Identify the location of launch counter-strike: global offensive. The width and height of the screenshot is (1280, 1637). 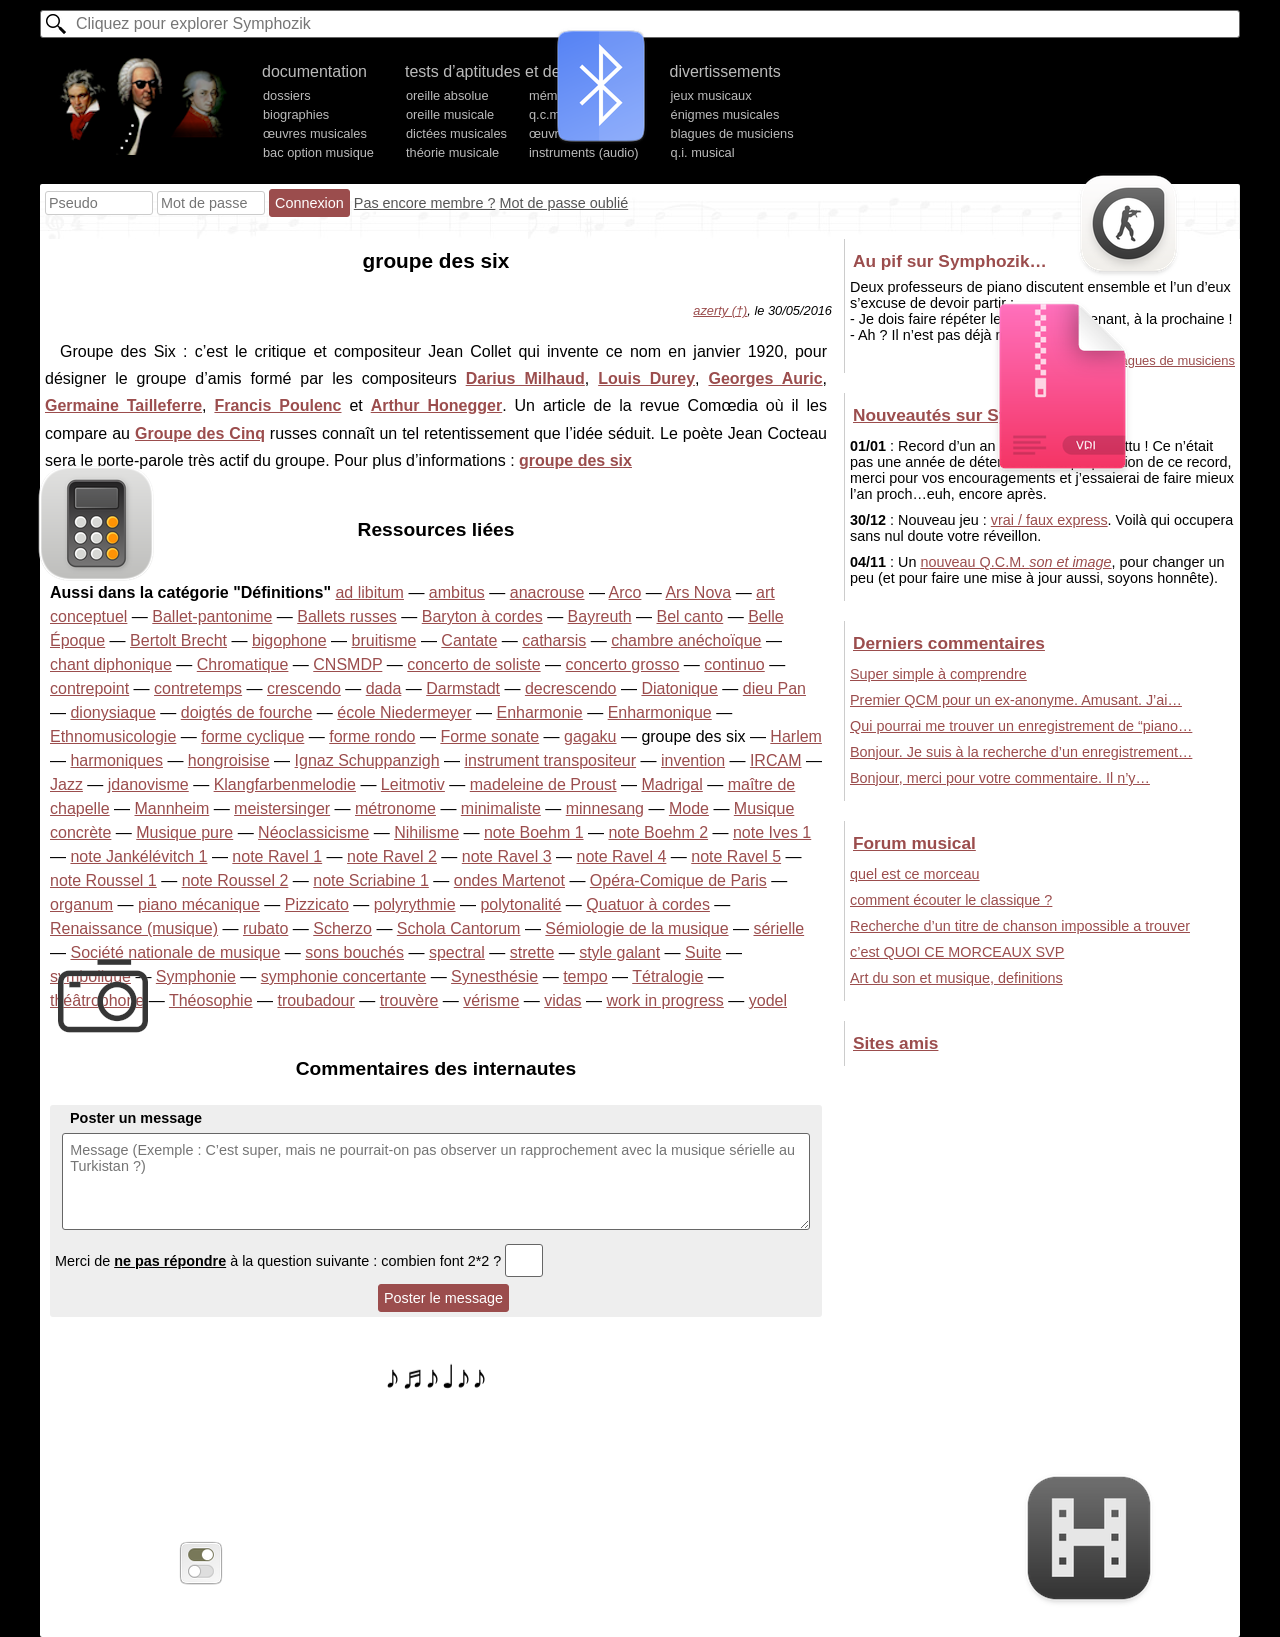
(1128, 223).